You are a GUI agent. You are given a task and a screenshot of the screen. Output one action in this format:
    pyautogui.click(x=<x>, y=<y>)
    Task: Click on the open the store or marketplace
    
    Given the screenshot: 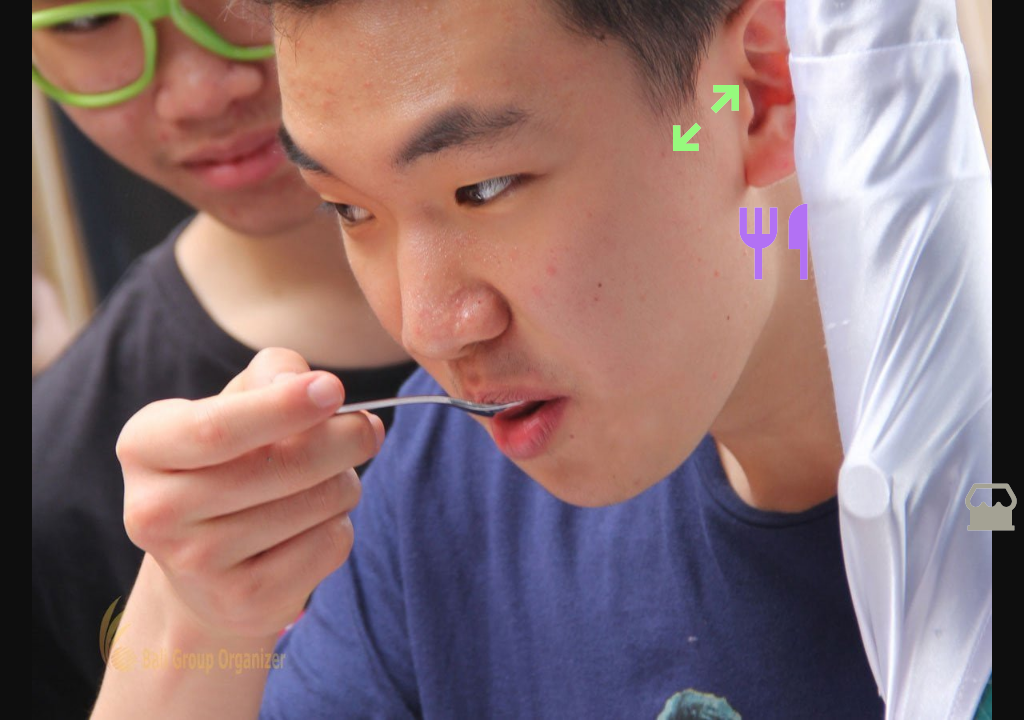 What is the action you would take?
    pyautogui.click(x=991, y=507)
    